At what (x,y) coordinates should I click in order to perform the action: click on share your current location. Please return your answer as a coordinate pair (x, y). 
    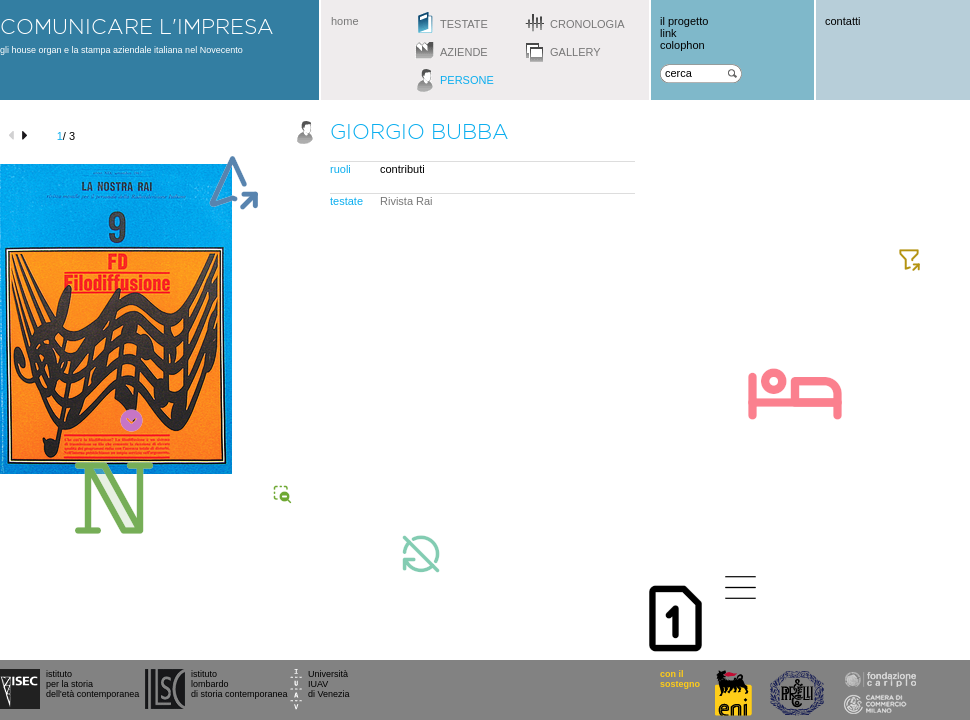
    Looking at the image, I should click on (232, 181).